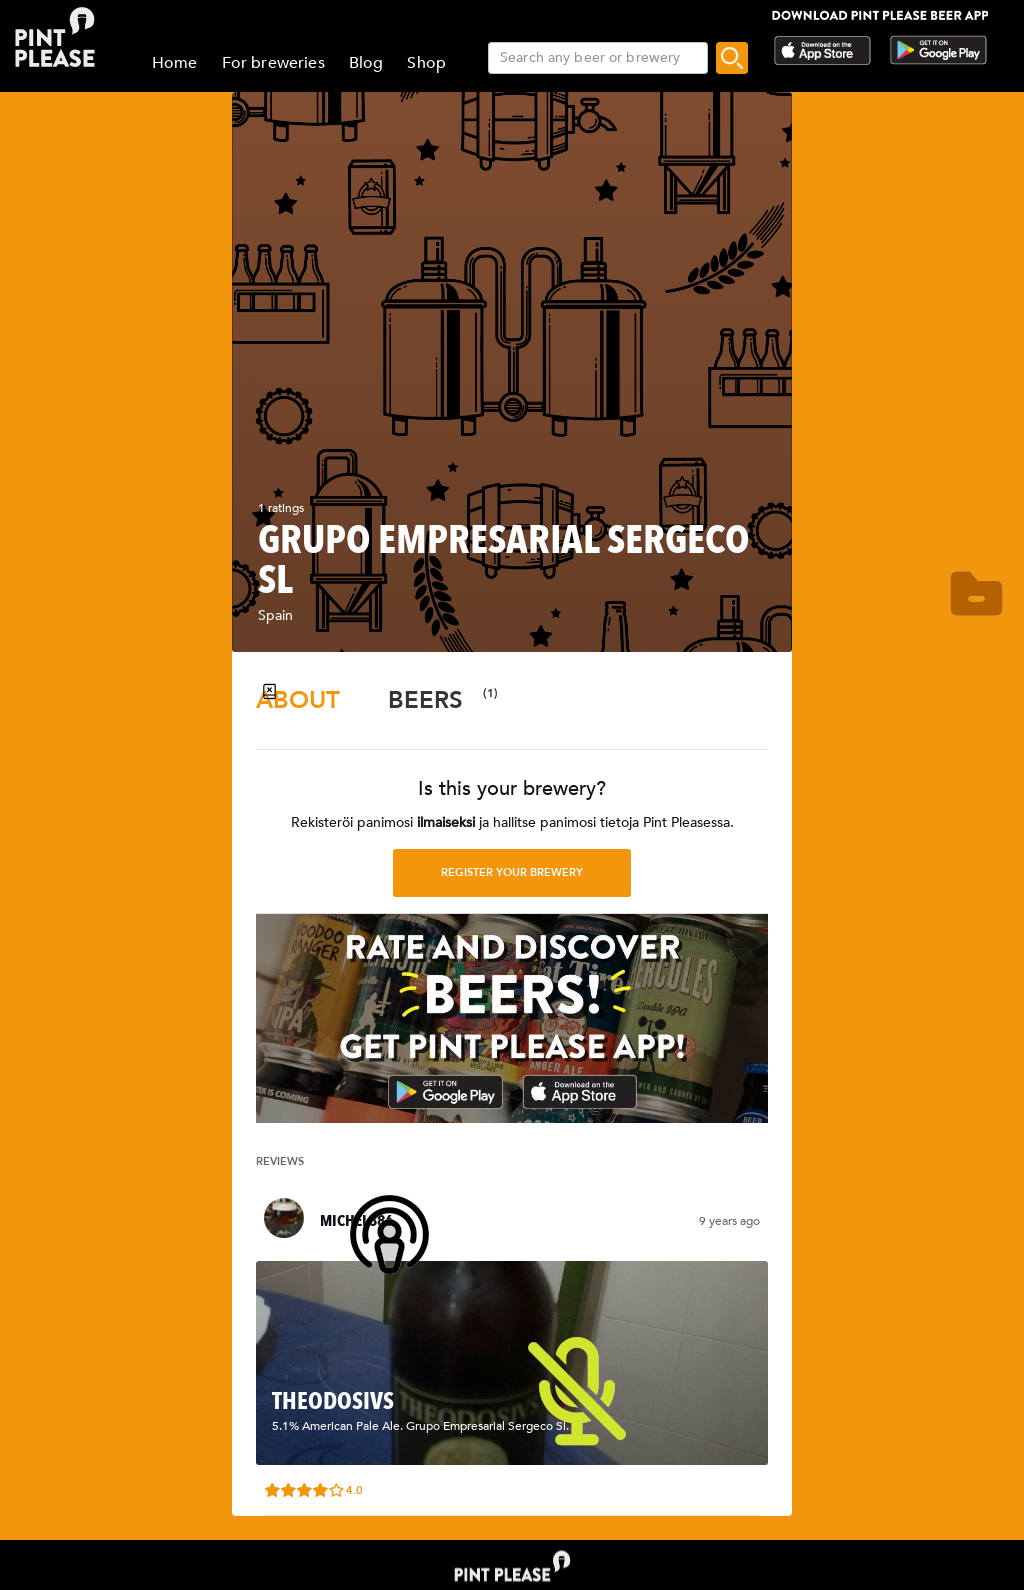 Image resolution: width=1024 pixels, height=1590 pixels. What do you see at coordinates (389, 1234) in the screenshot?
I see `open Apple Podcasts app` at bounding box center [389, 1234].